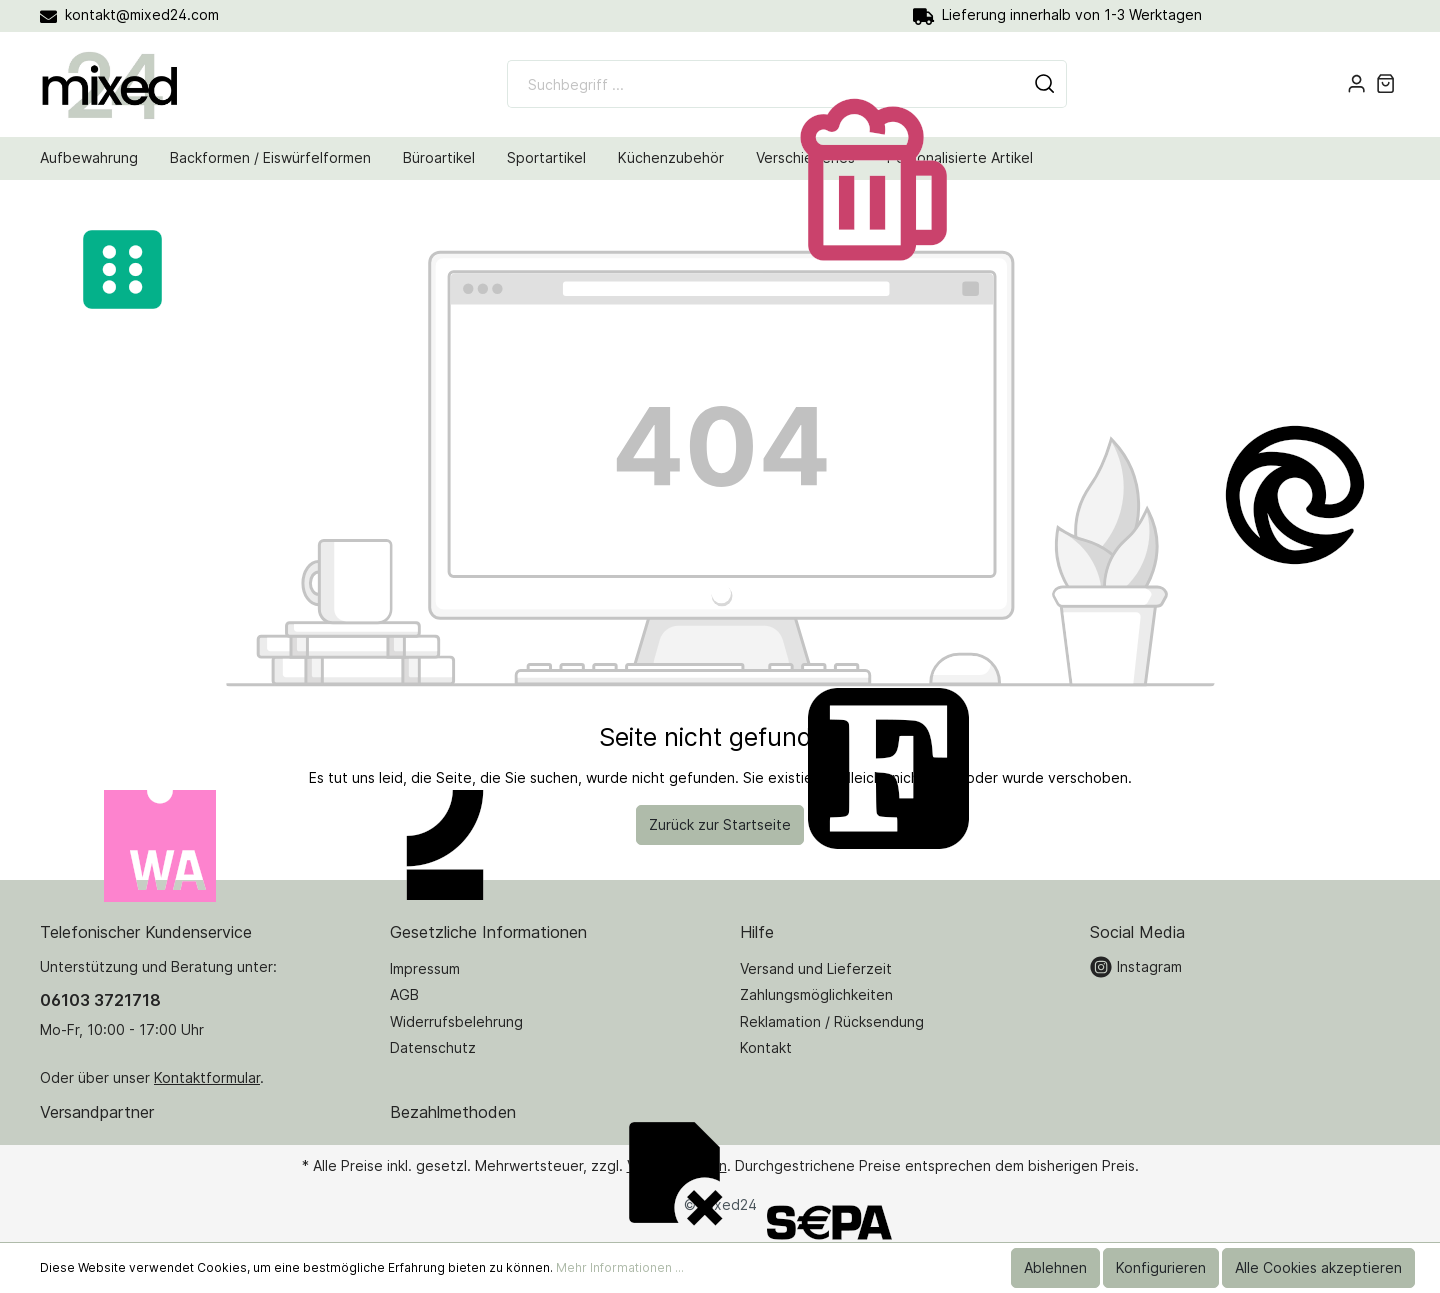  Describe the element at coordinates (674, 1172) in the screenshot. I see `close or dismiss the current file` at that location.